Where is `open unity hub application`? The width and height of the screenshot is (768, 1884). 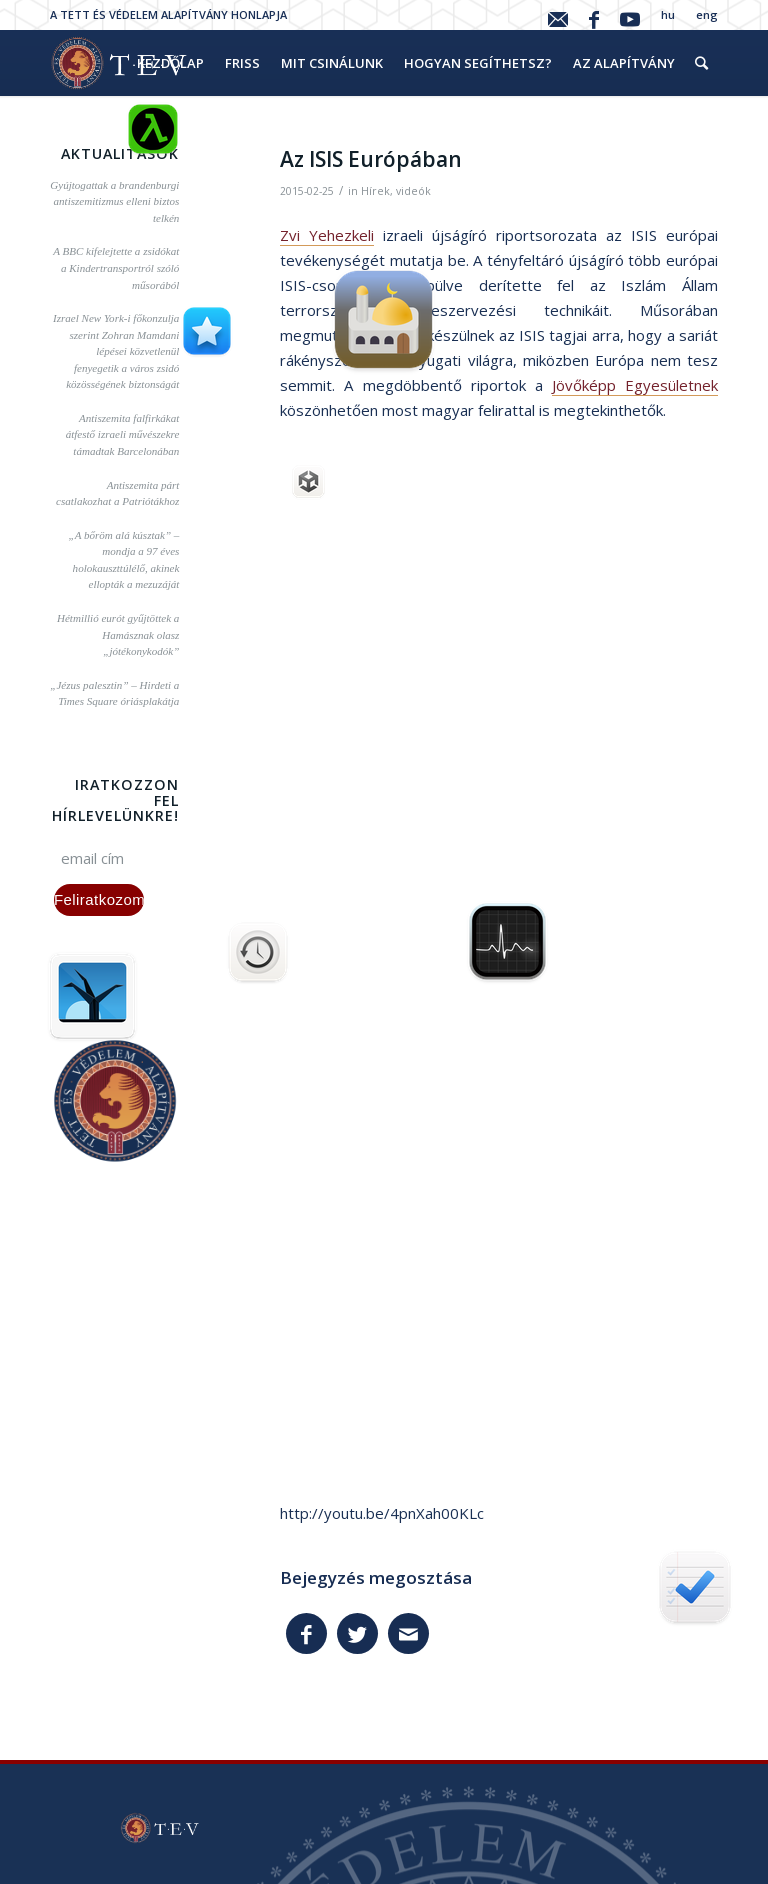
open unity hub application is located at coordinates (308, 481).